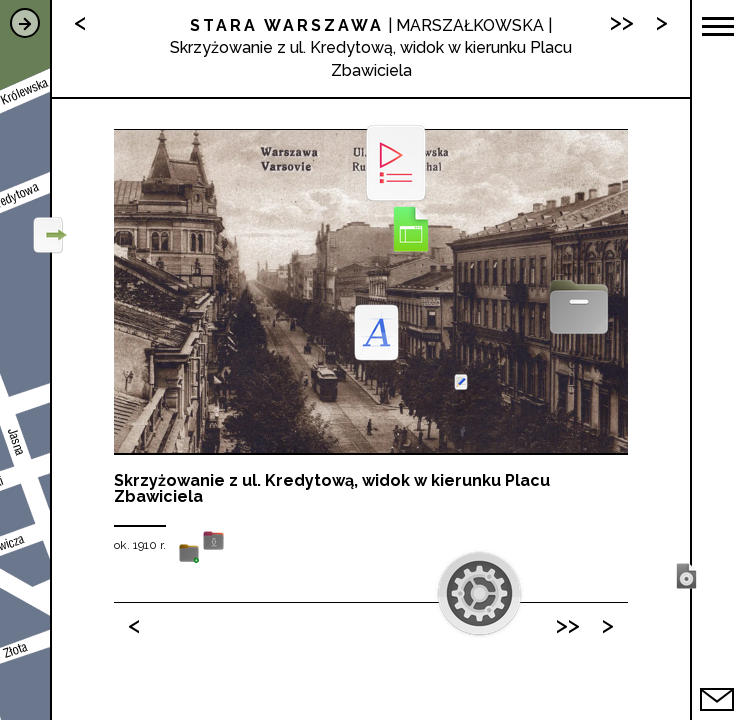  I want to click on open the file manager application, so click(579, 307).